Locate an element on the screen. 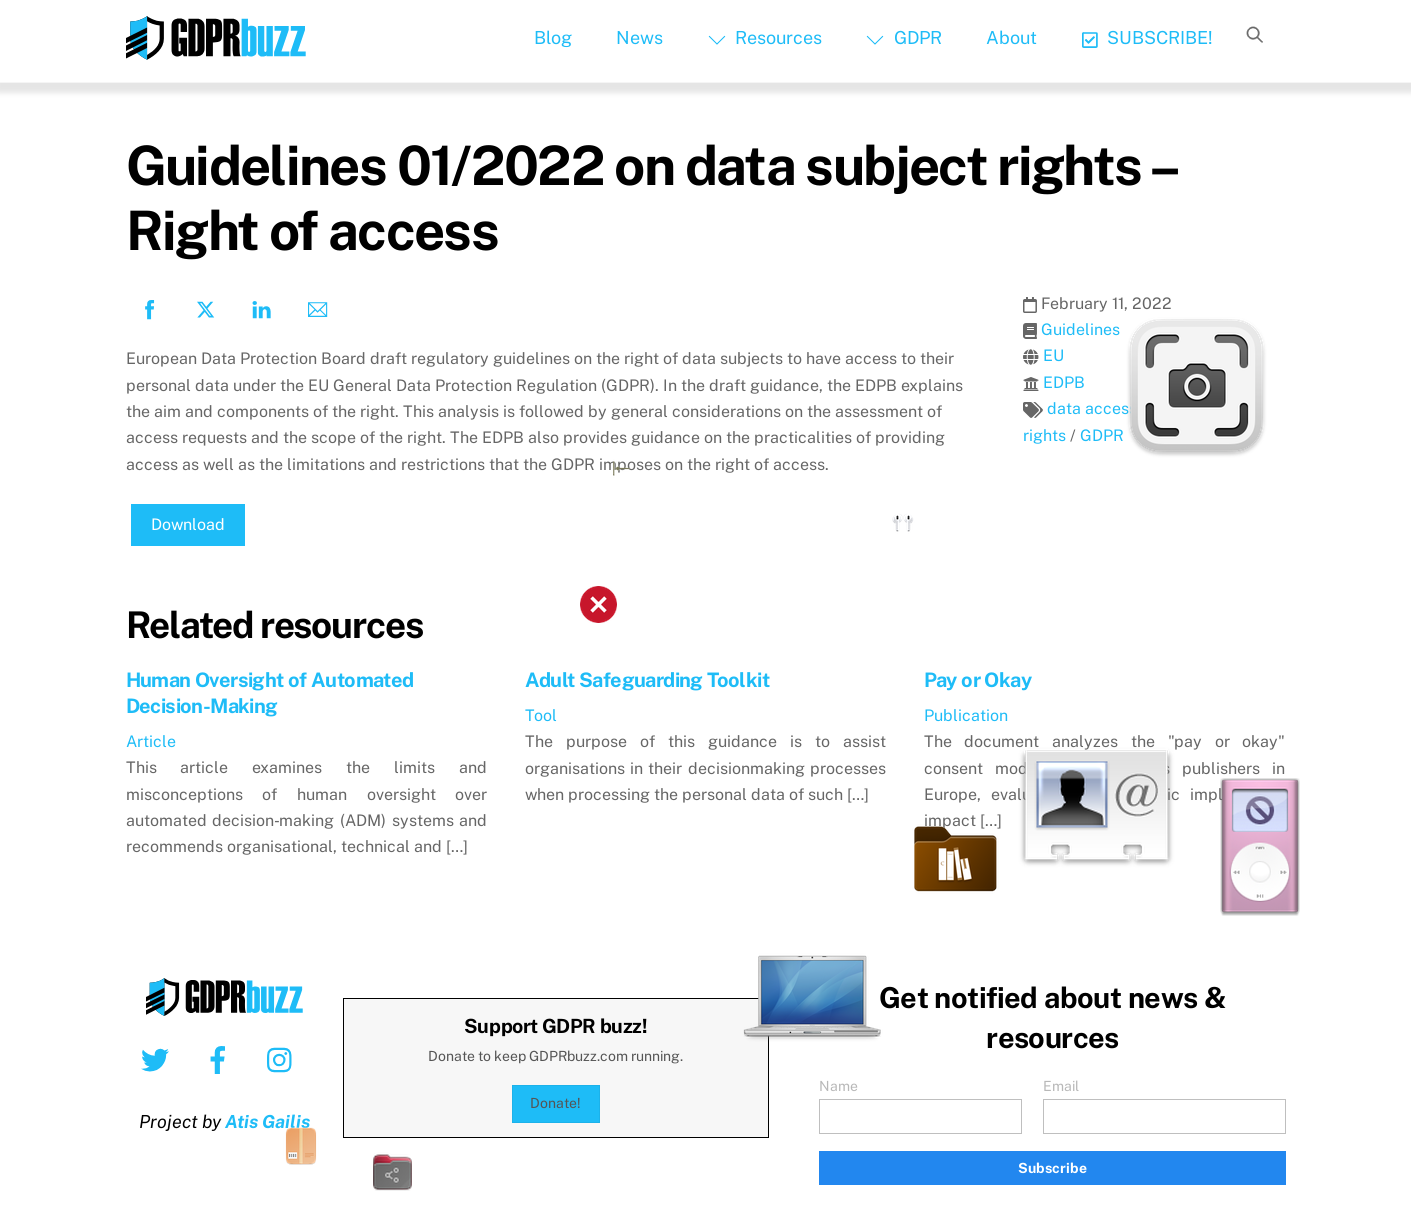  go to the first item in a list or sequence is located at coordinates (621, 468).